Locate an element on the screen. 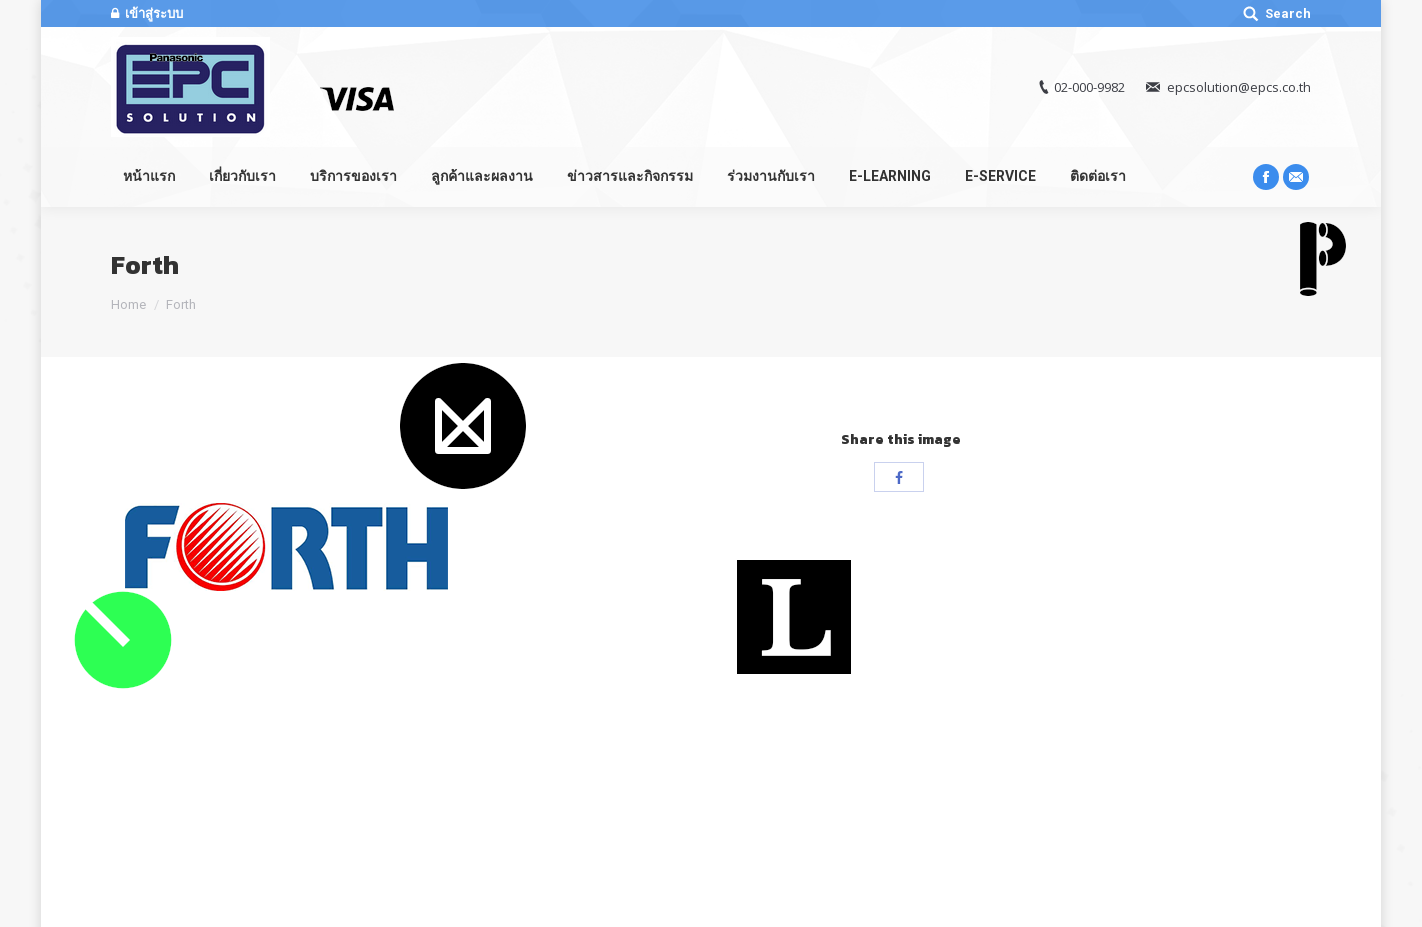 Image resolution: width=1422 pixels, height=927 pixels. open milanote app is located at coordinates (463, 426).